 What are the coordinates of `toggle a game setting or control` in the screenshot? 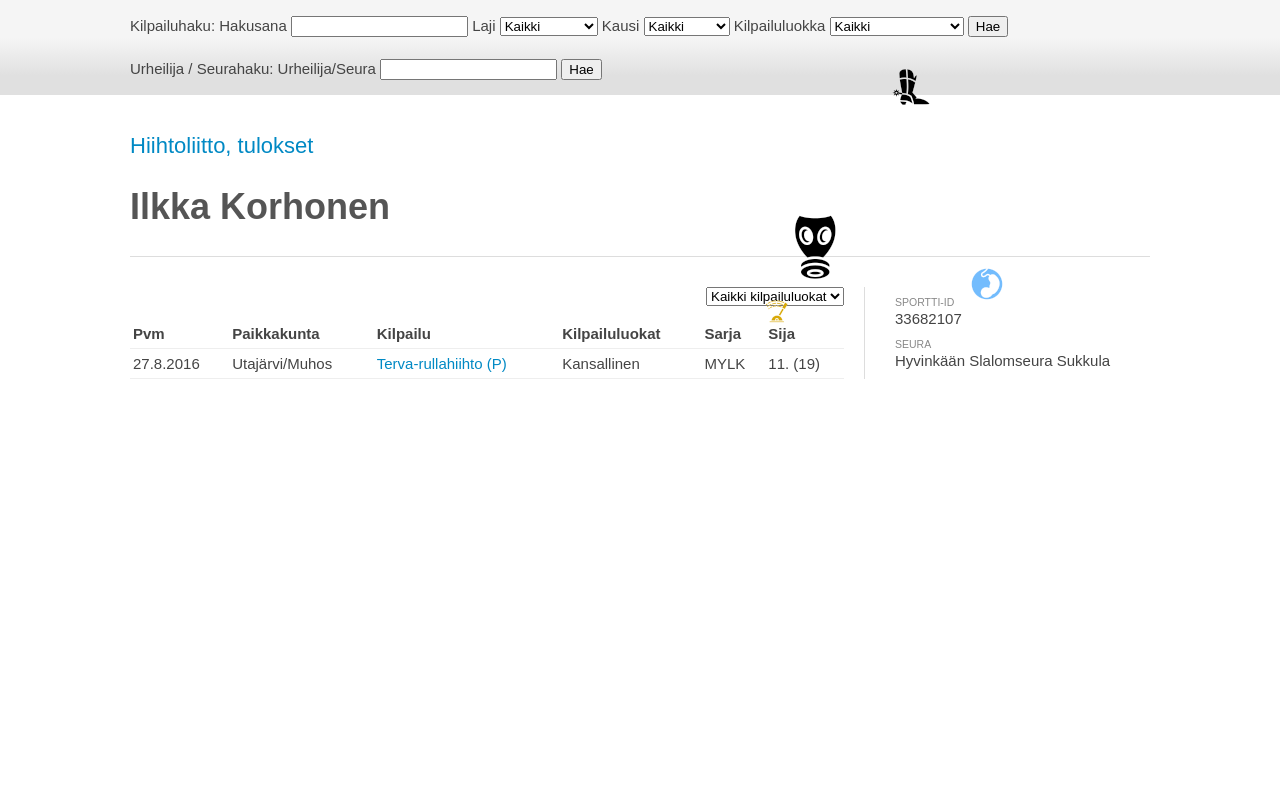 It's located at (777, 311).